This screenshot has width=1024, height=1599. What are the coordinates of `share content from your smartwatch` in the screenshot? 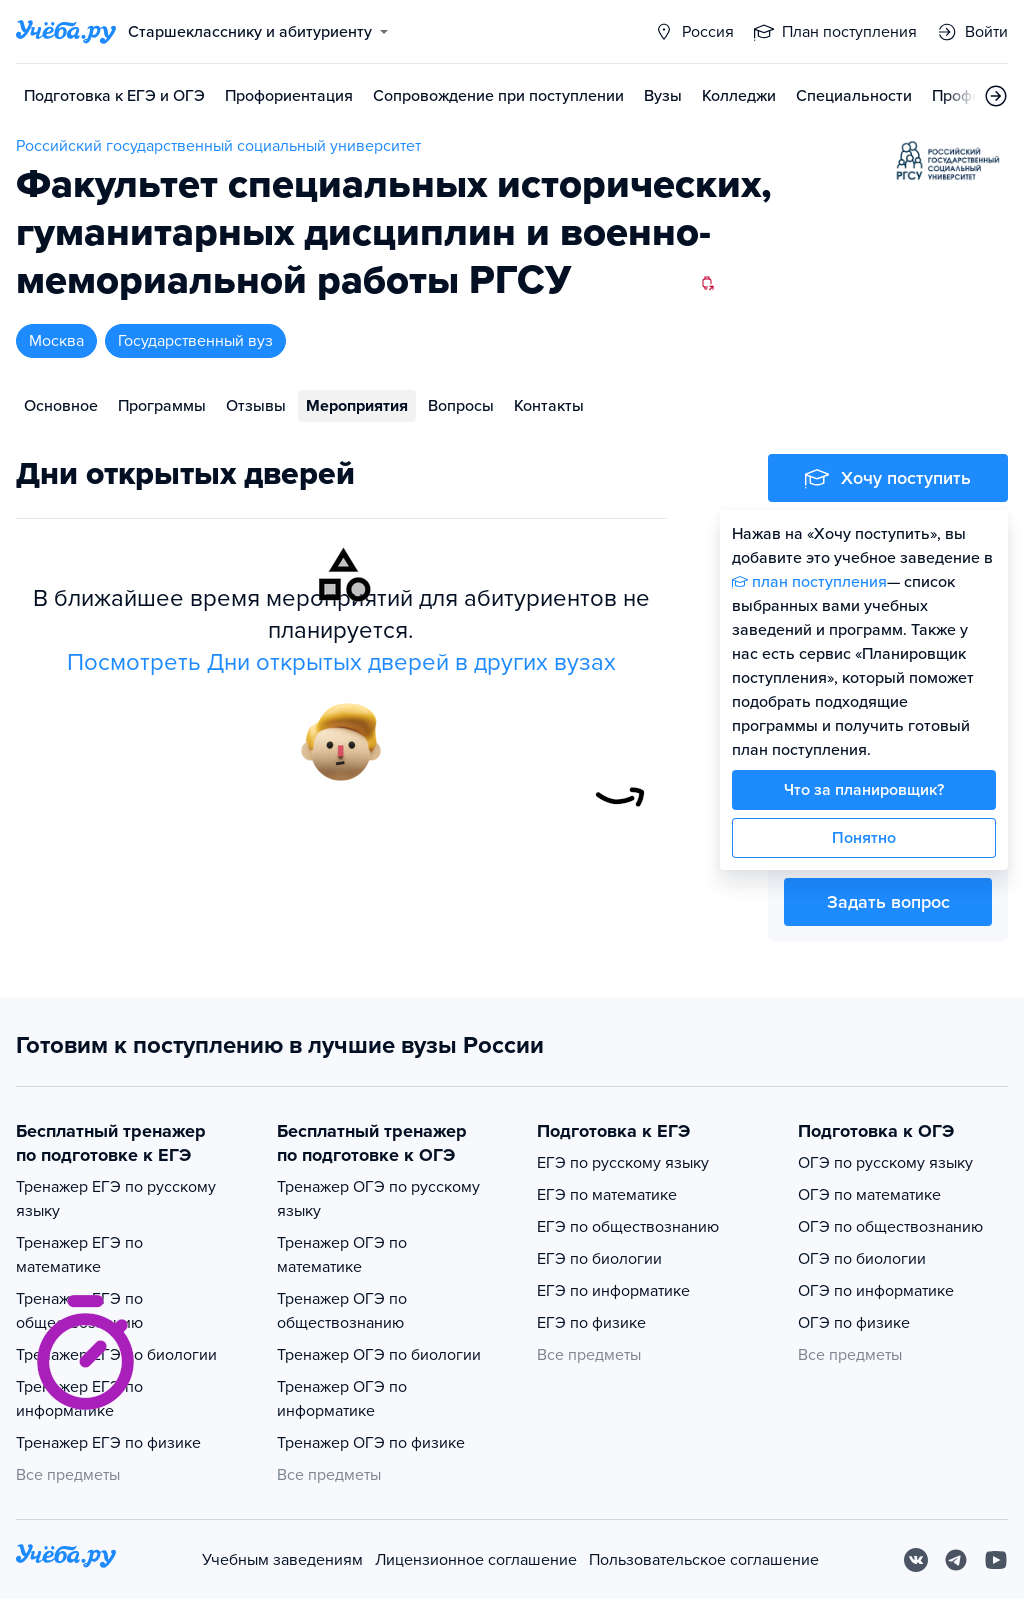 It's located at (707, 283).